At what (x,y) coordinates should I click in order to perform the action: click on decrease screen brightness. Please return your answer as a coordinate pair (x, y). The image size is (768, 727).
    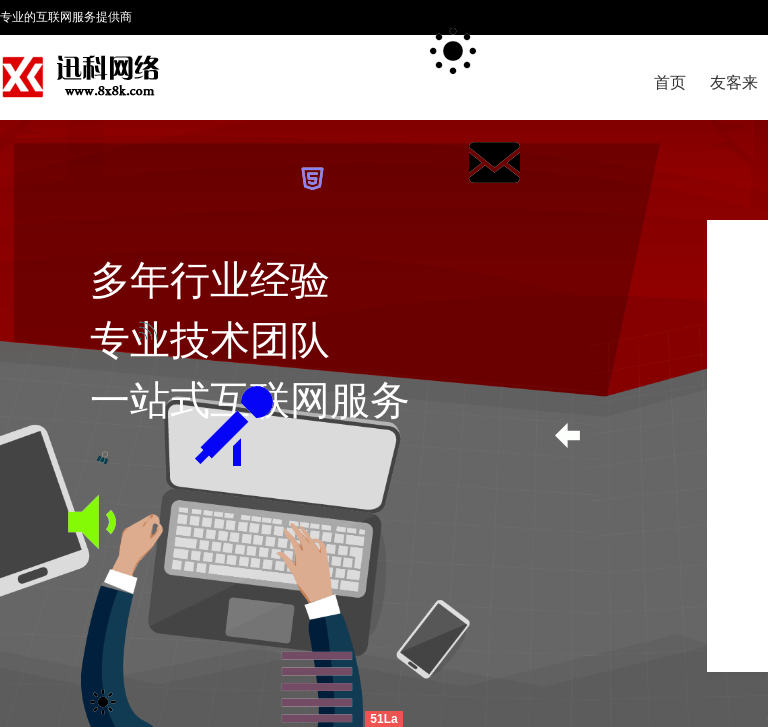
    Looking at the image, I should click on (453, 51).